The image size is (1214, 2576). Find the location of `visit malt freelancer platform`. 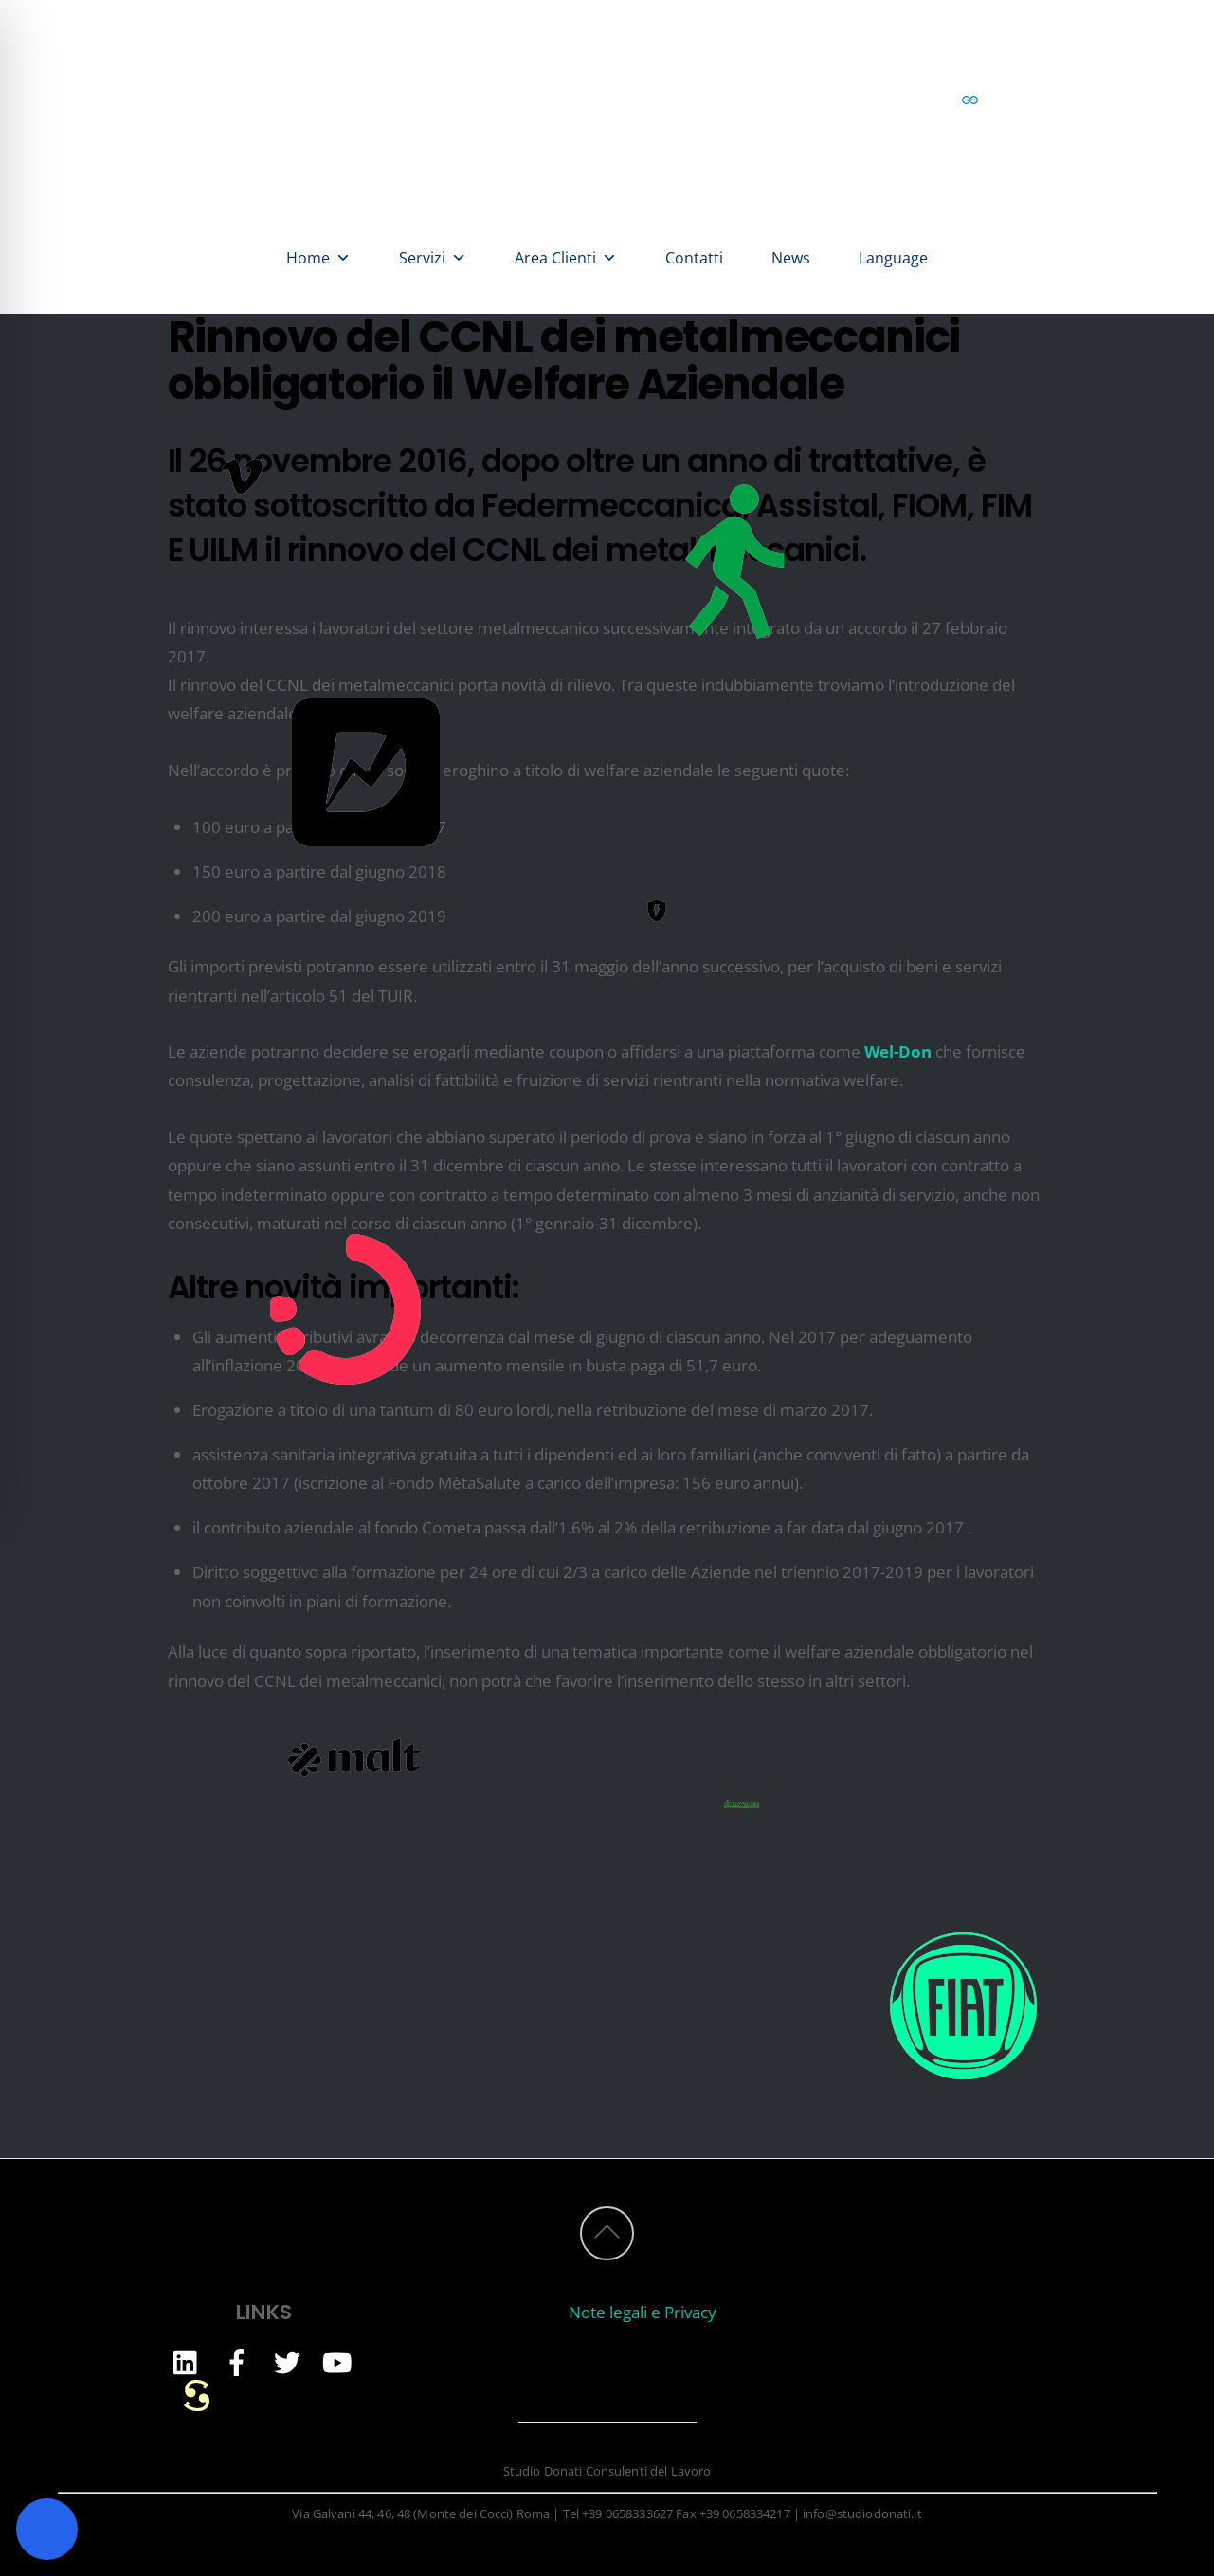

visit malt freelancer platform is located at coordinates (353, 1757).